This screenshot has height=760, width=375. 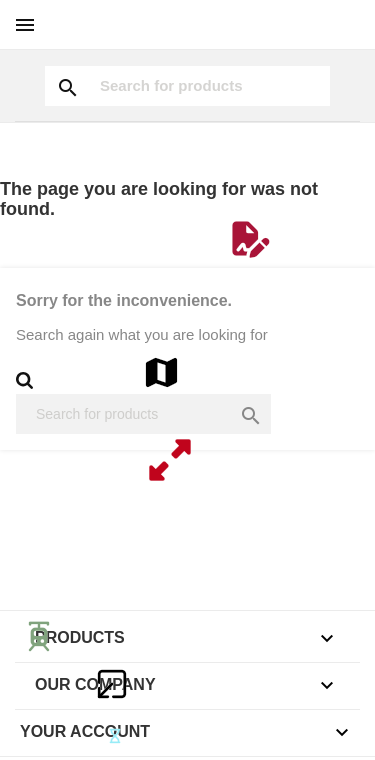 What do you see at coordinates (249, 238) in the screenshot?
I see `sign a document` at bounding box center [249, 238].